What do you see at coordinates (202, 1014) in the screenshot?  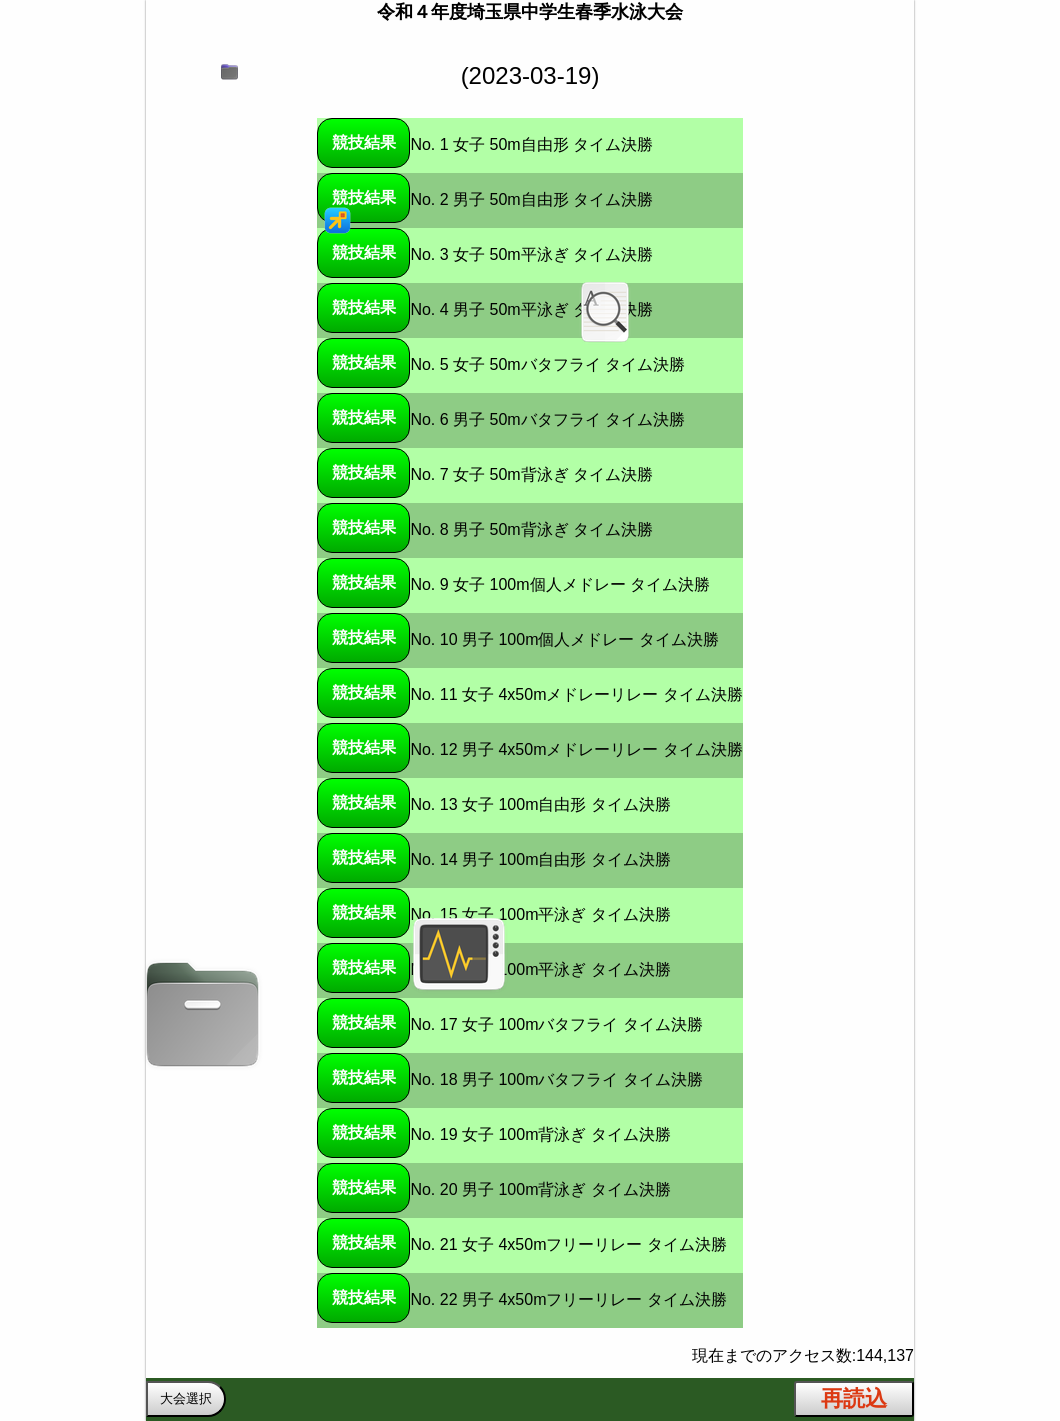 I see `open the file manager` at bounding box center [202, 1014].